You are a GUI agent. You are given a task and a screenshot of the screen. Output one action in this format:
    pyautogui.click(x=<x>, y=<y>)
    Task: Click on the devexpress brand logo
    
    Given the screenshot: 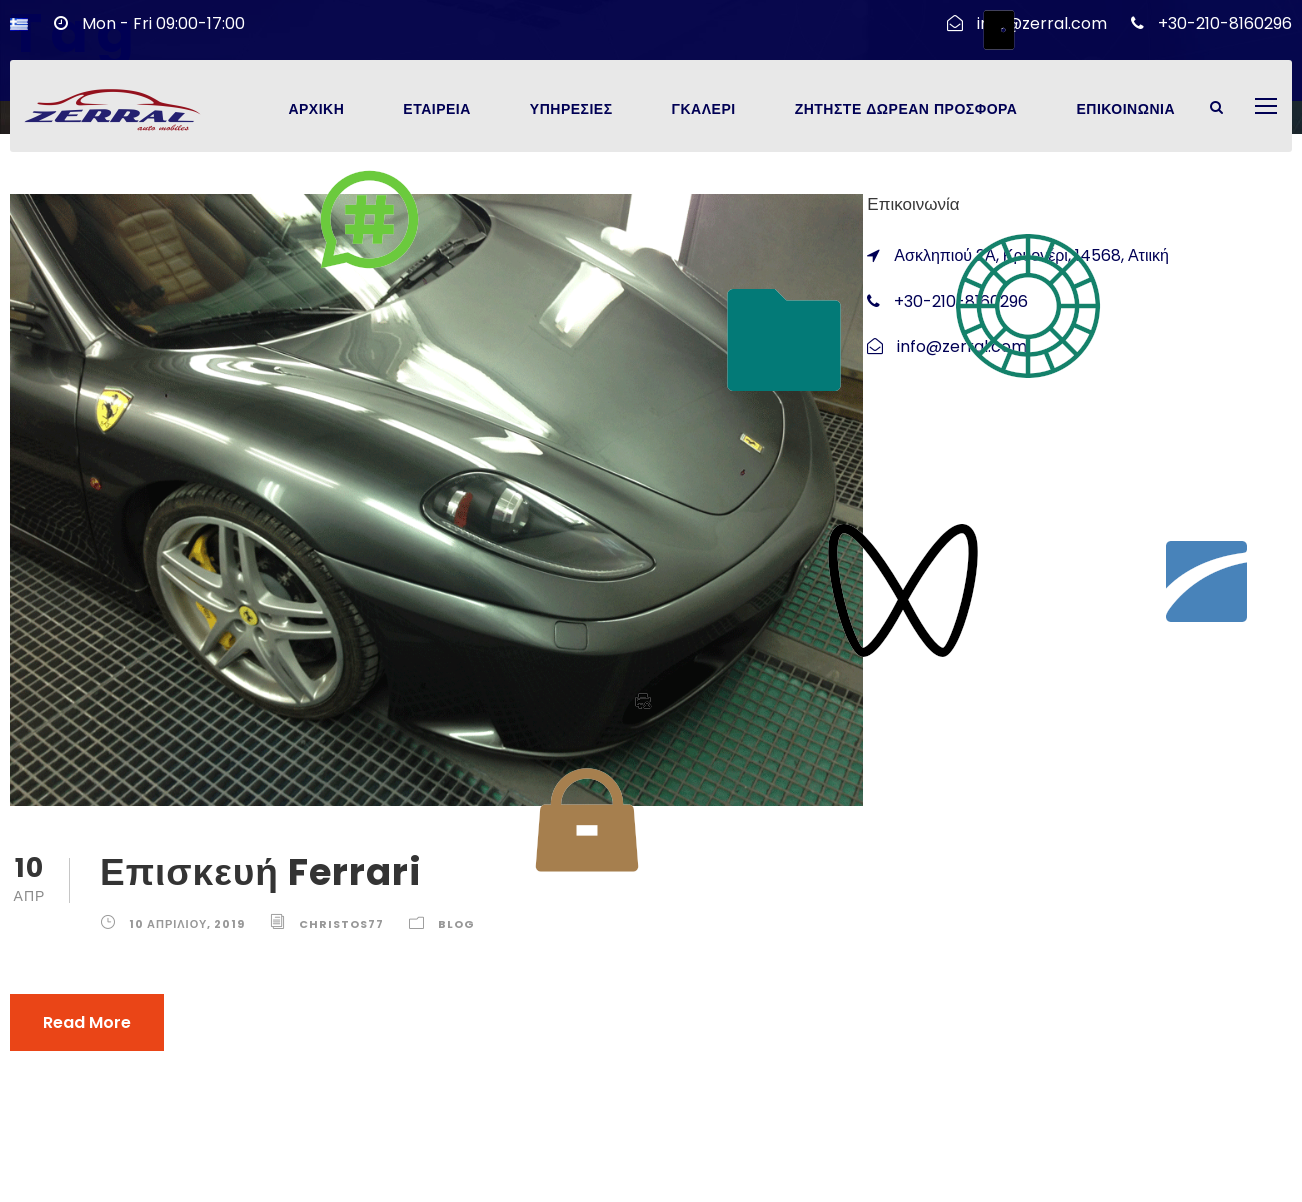 What is the action you would take?
    pyautogui.click(x=1206, y=581)
    